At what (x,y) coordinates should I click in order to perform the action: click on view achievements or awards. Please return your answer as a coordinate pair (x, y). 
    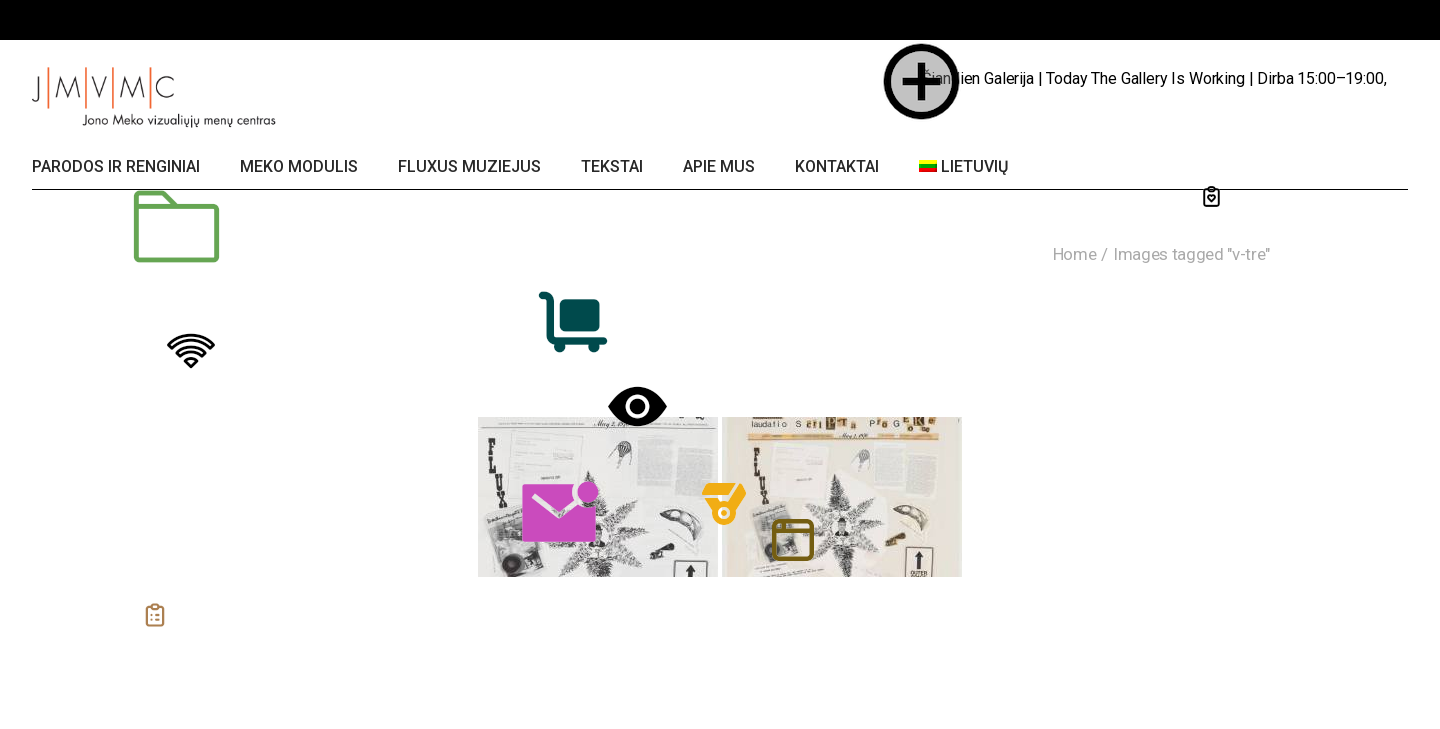
    Looking at the image, I should click on (724, 504).